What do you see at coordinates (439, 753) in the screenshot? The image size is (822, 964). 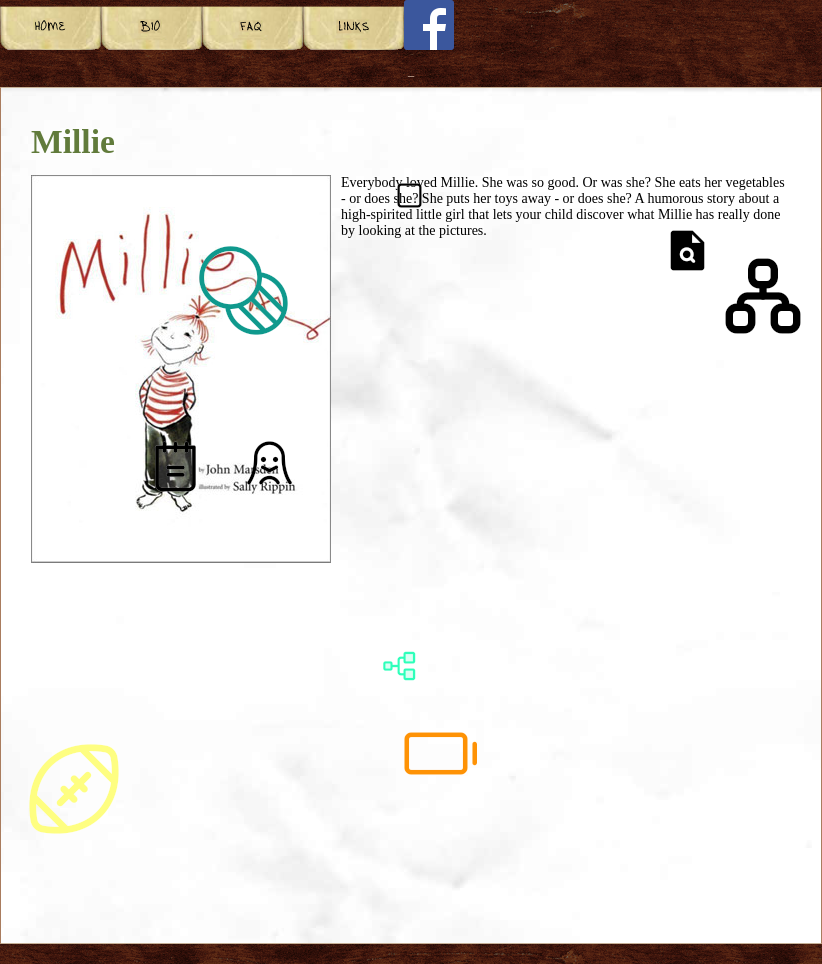 I see `indicates battery is completely drained` at bounding box center [439, 753].